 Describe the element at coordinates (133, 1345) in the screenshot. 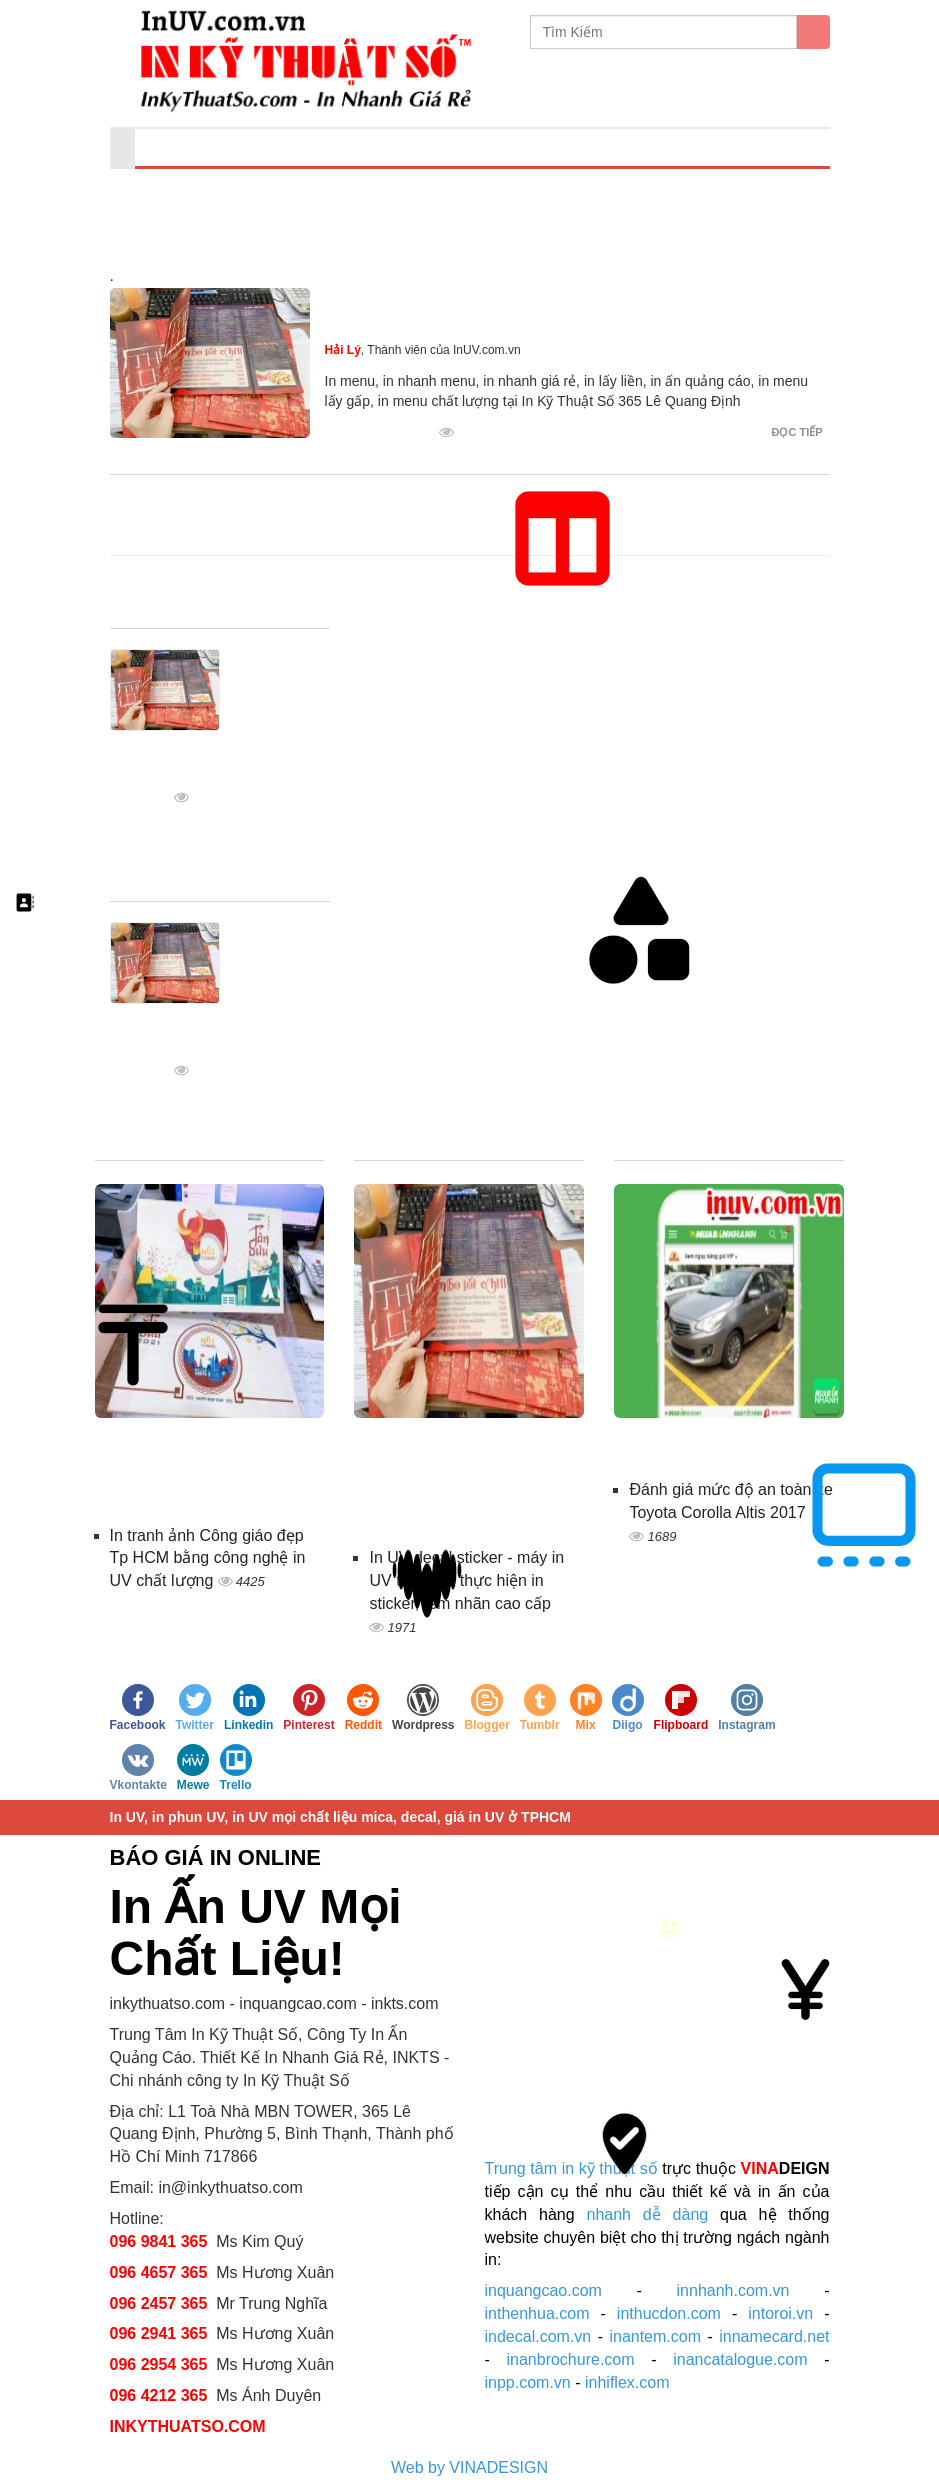

I see `indicates kazakhstani tenge currency` at that location.